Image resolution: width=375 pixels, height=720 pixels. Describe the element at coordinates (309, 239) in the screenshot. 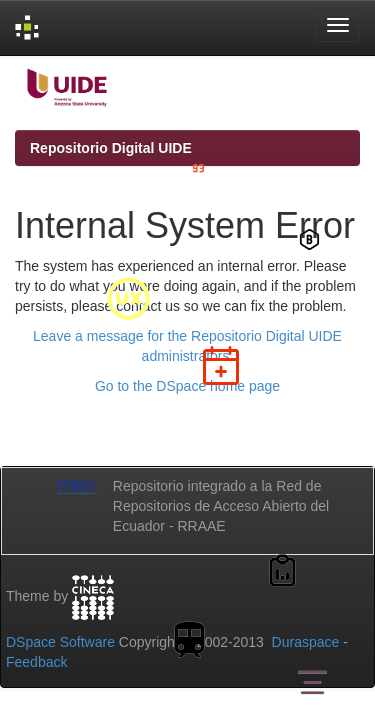

I see `indicates a "B" tier or category designation` at that location.